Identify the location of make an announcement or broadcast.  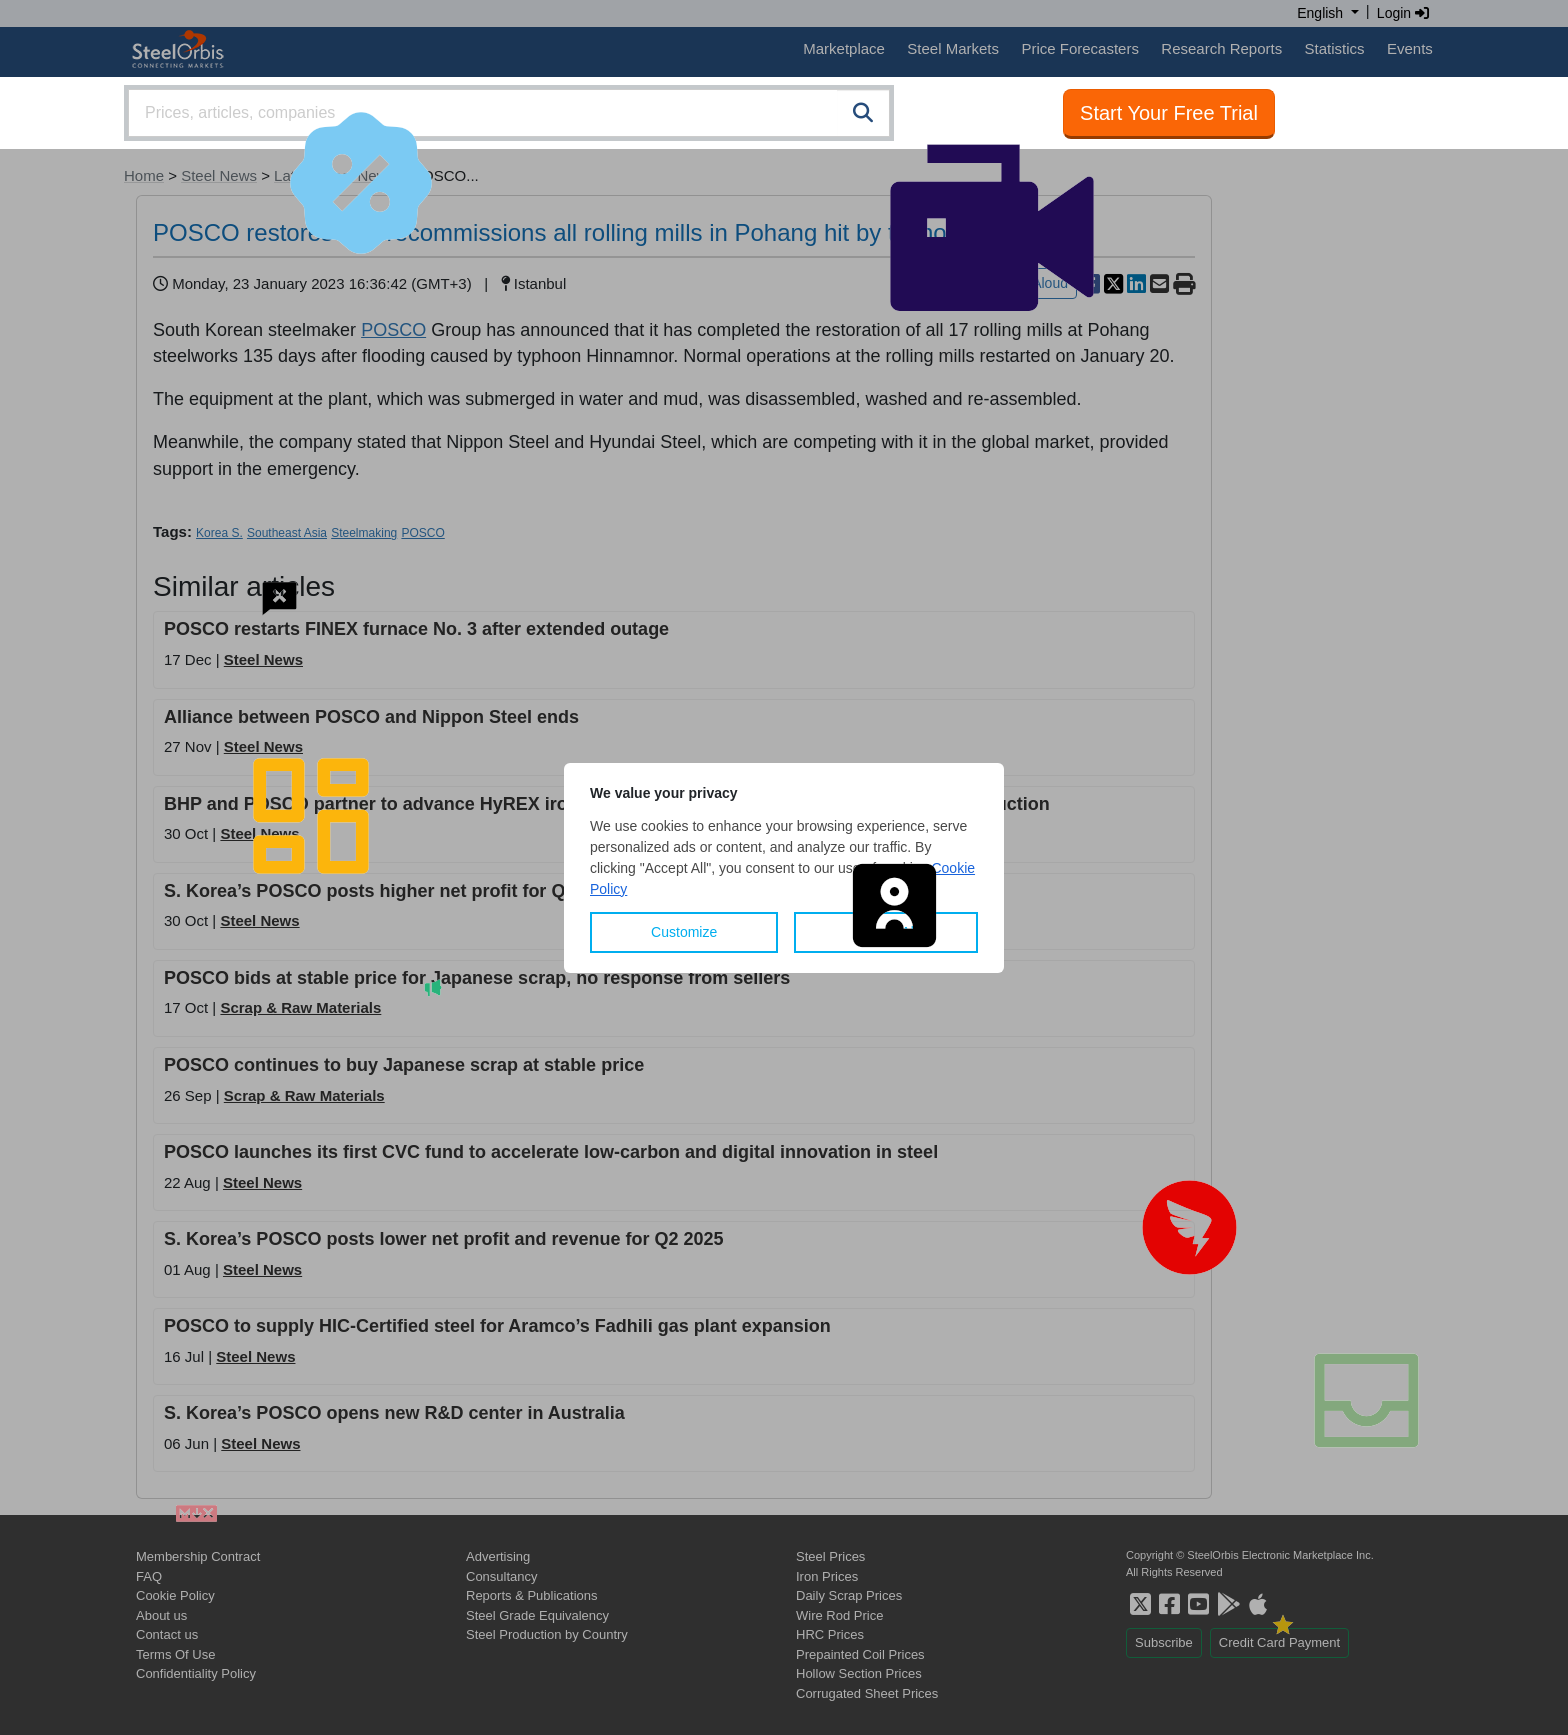
(432, 987).